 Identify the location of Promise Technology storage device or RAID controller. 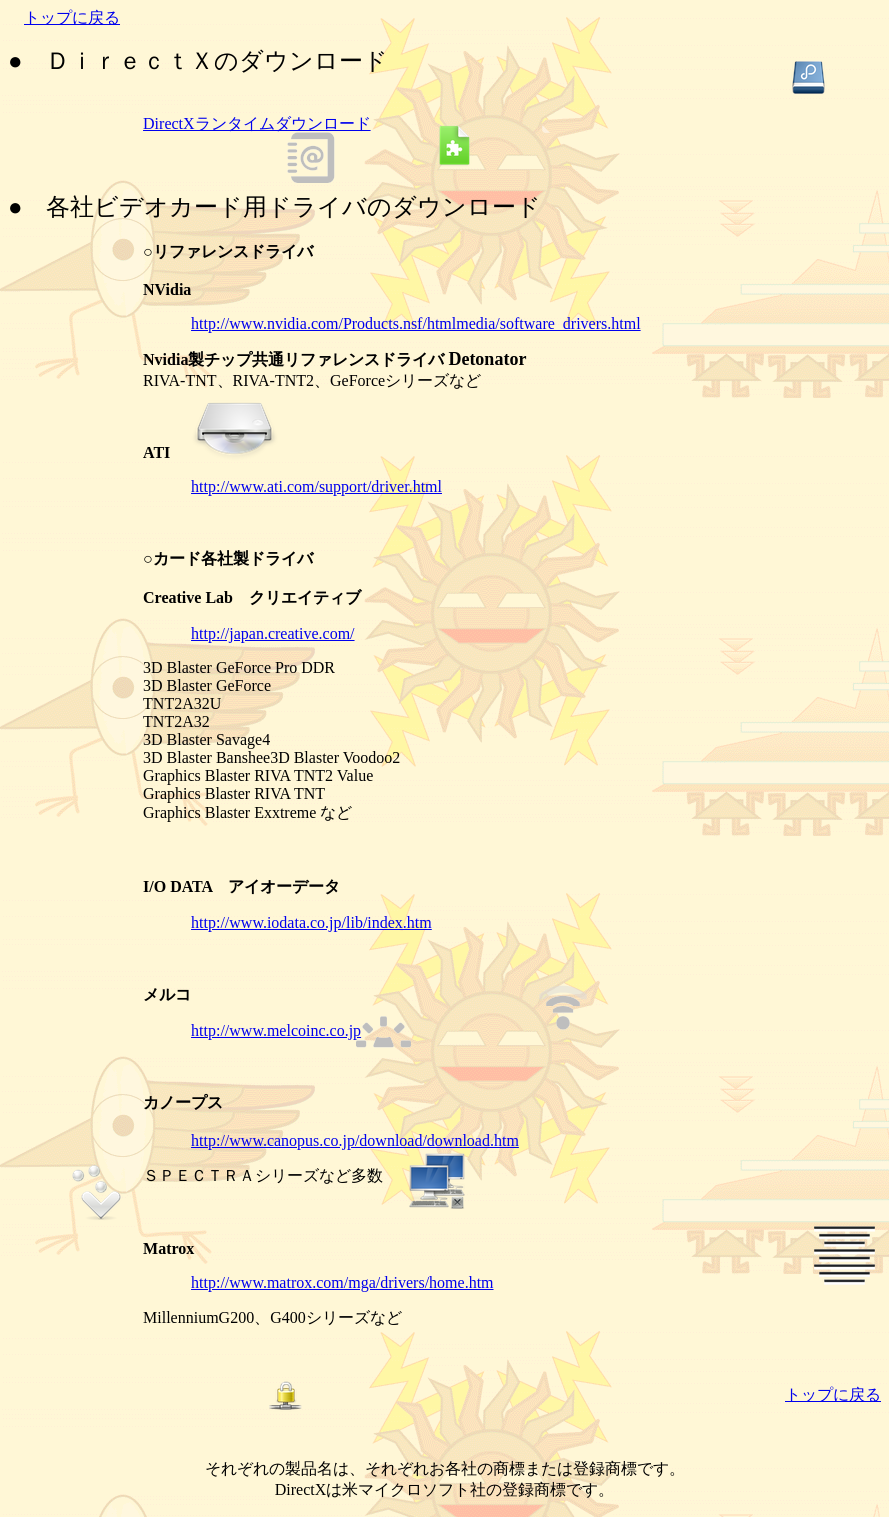
(808, 78).